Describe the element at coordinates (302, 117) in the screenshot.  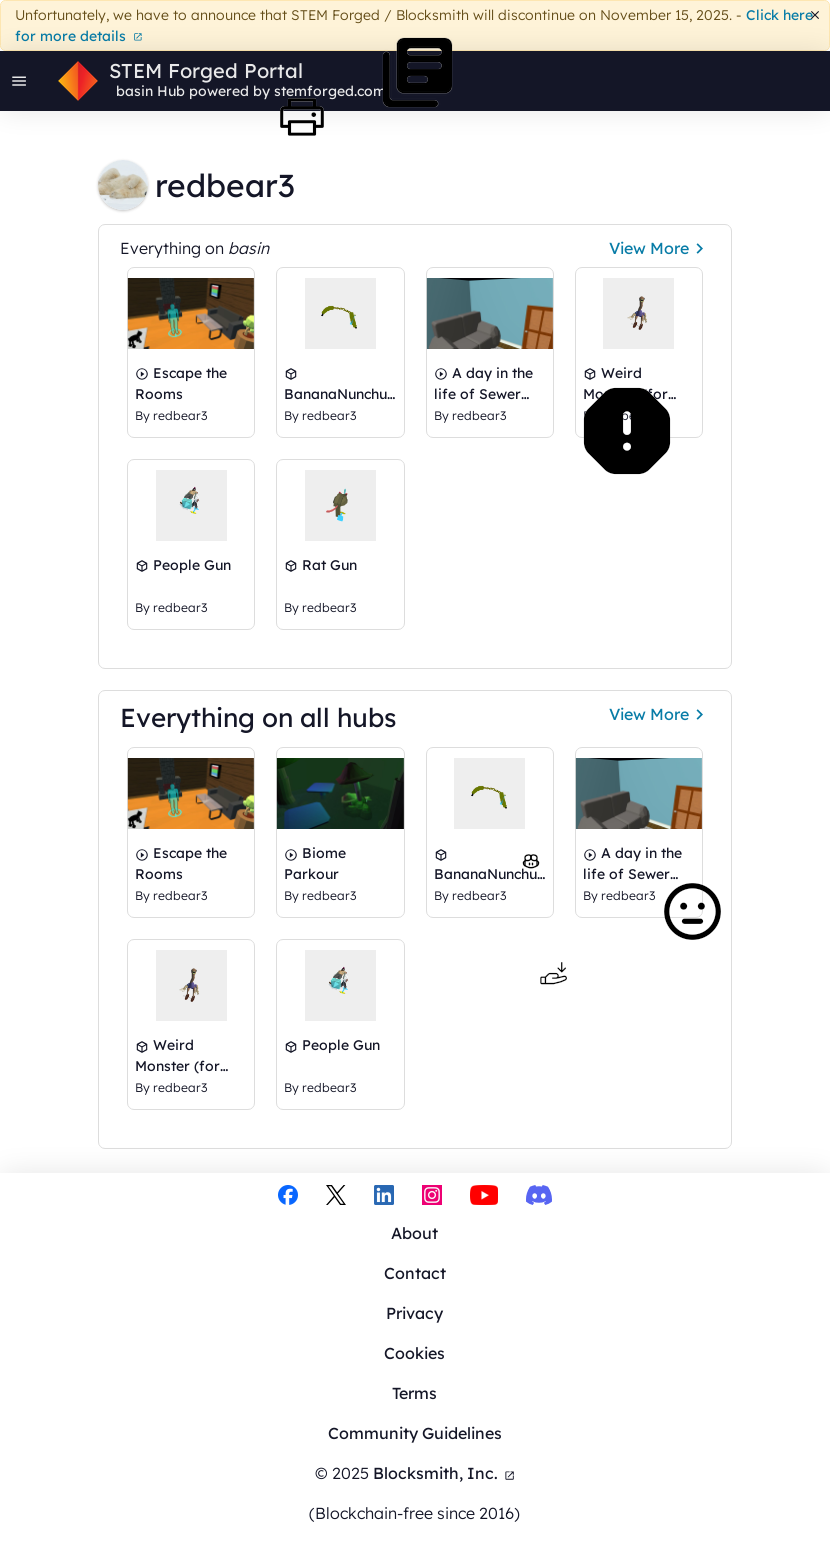
I see `print the current document` at that location.